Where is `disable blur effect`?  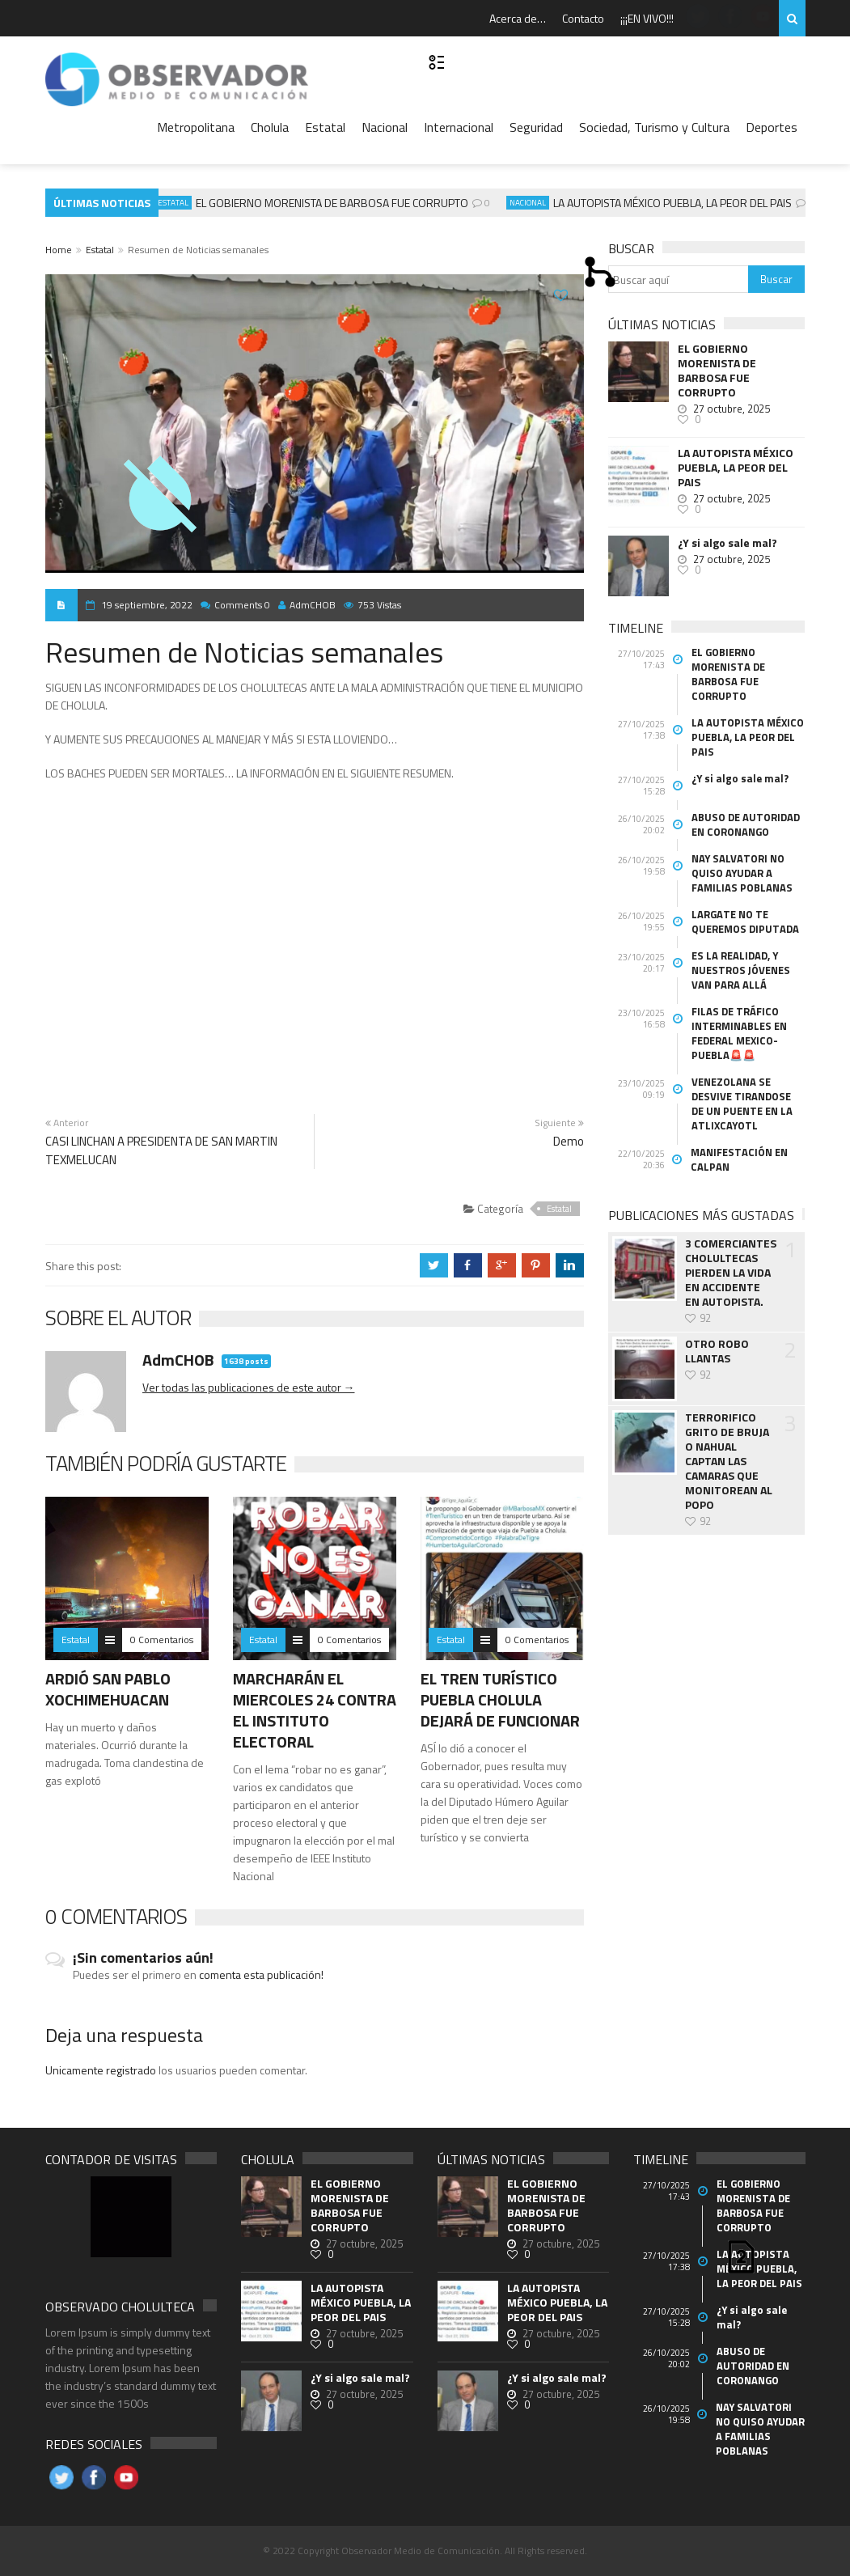 disable blur effect is located at coordinates (160, 496).